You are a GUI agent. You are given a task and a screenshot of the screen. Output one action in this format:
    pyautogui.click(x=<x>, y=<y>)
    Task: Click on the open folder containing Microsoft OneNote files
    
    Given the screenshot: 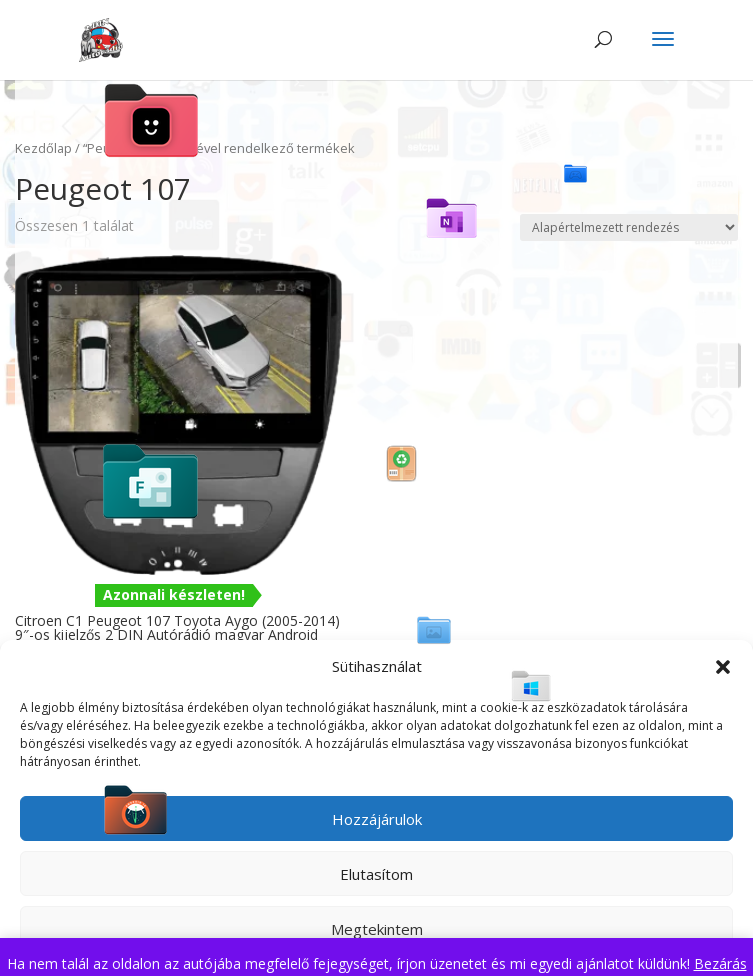 What is the action you would take?
    pyautogui.click(x=451, y=219)
    